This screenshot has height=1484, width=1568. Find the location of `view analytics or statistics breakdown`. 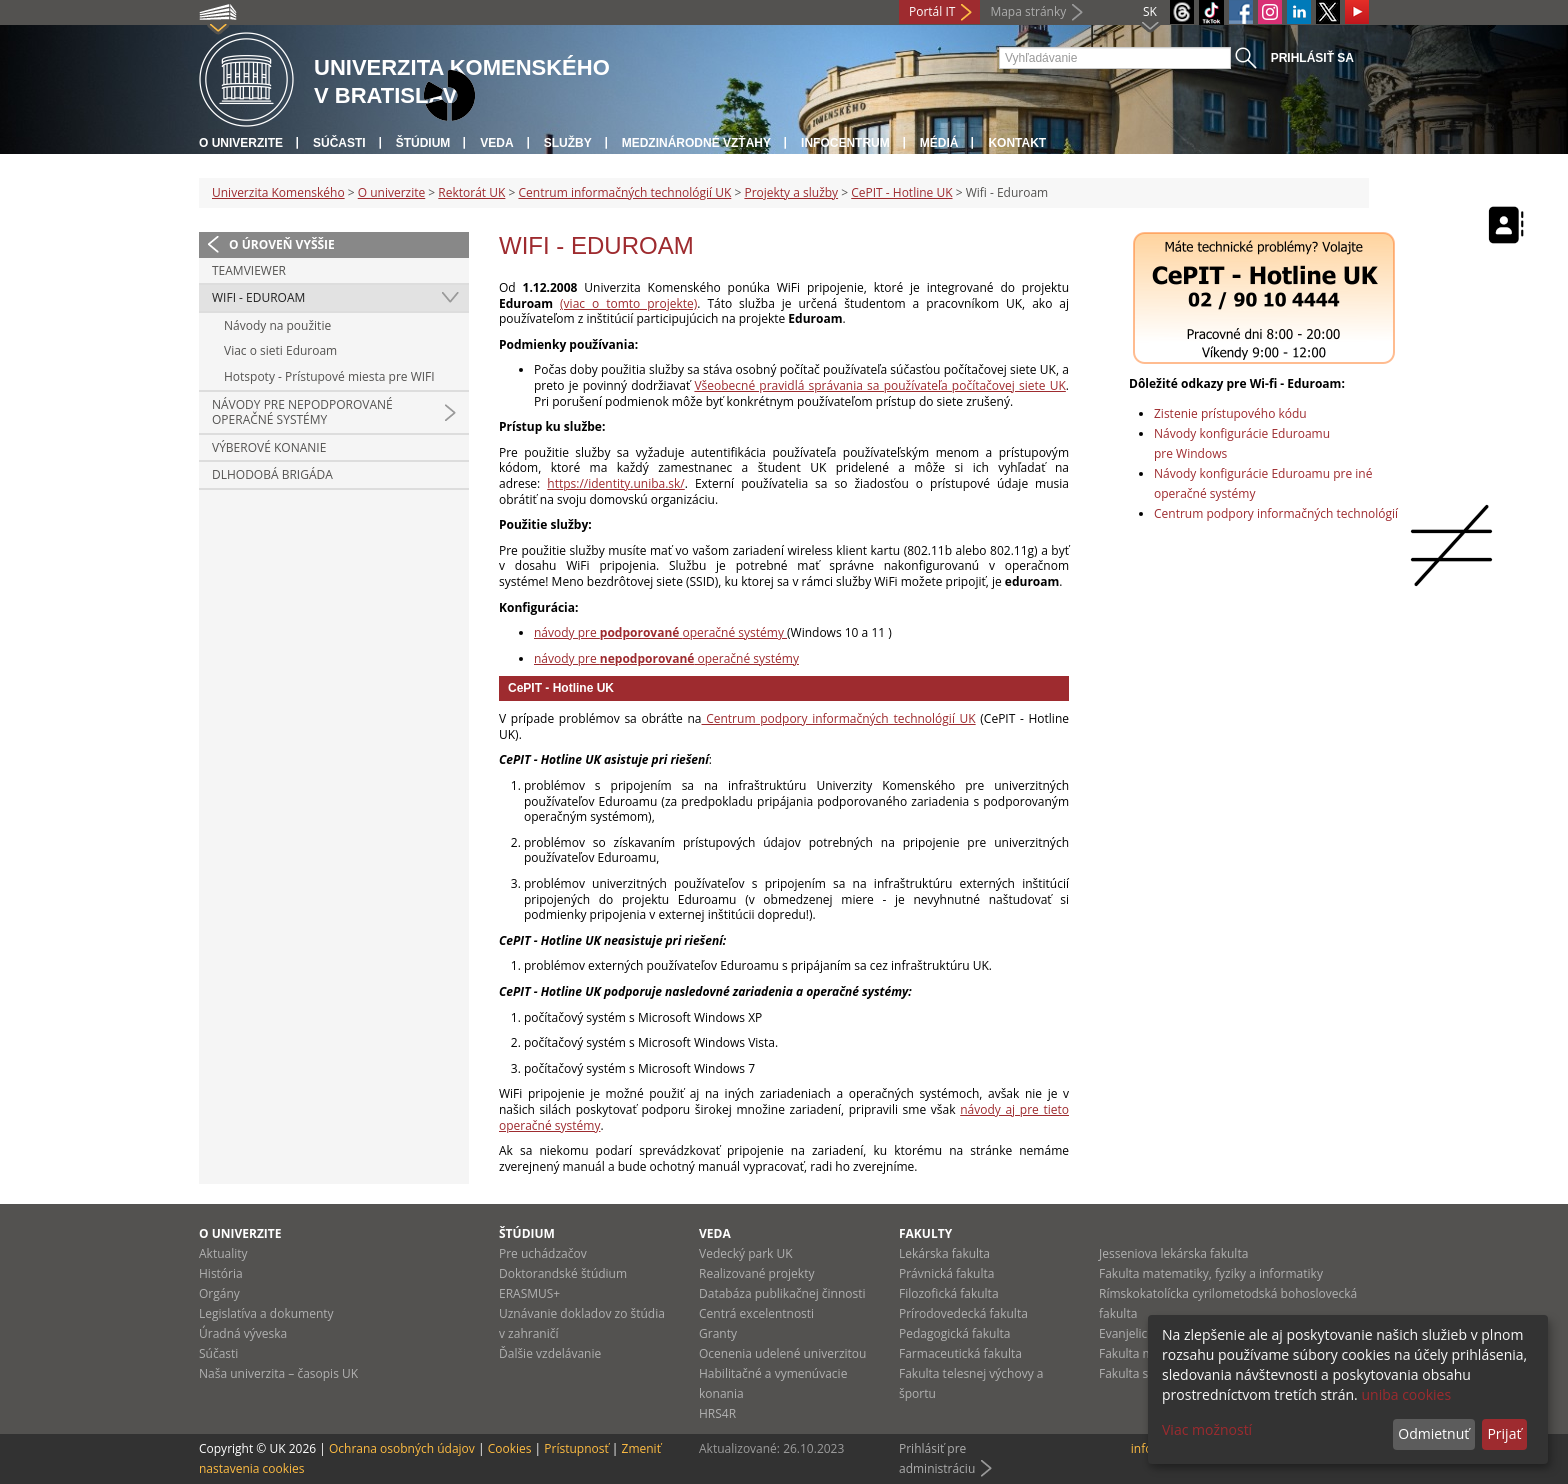

view analytics or statistics breakdown is located at coordinates (449, 95).